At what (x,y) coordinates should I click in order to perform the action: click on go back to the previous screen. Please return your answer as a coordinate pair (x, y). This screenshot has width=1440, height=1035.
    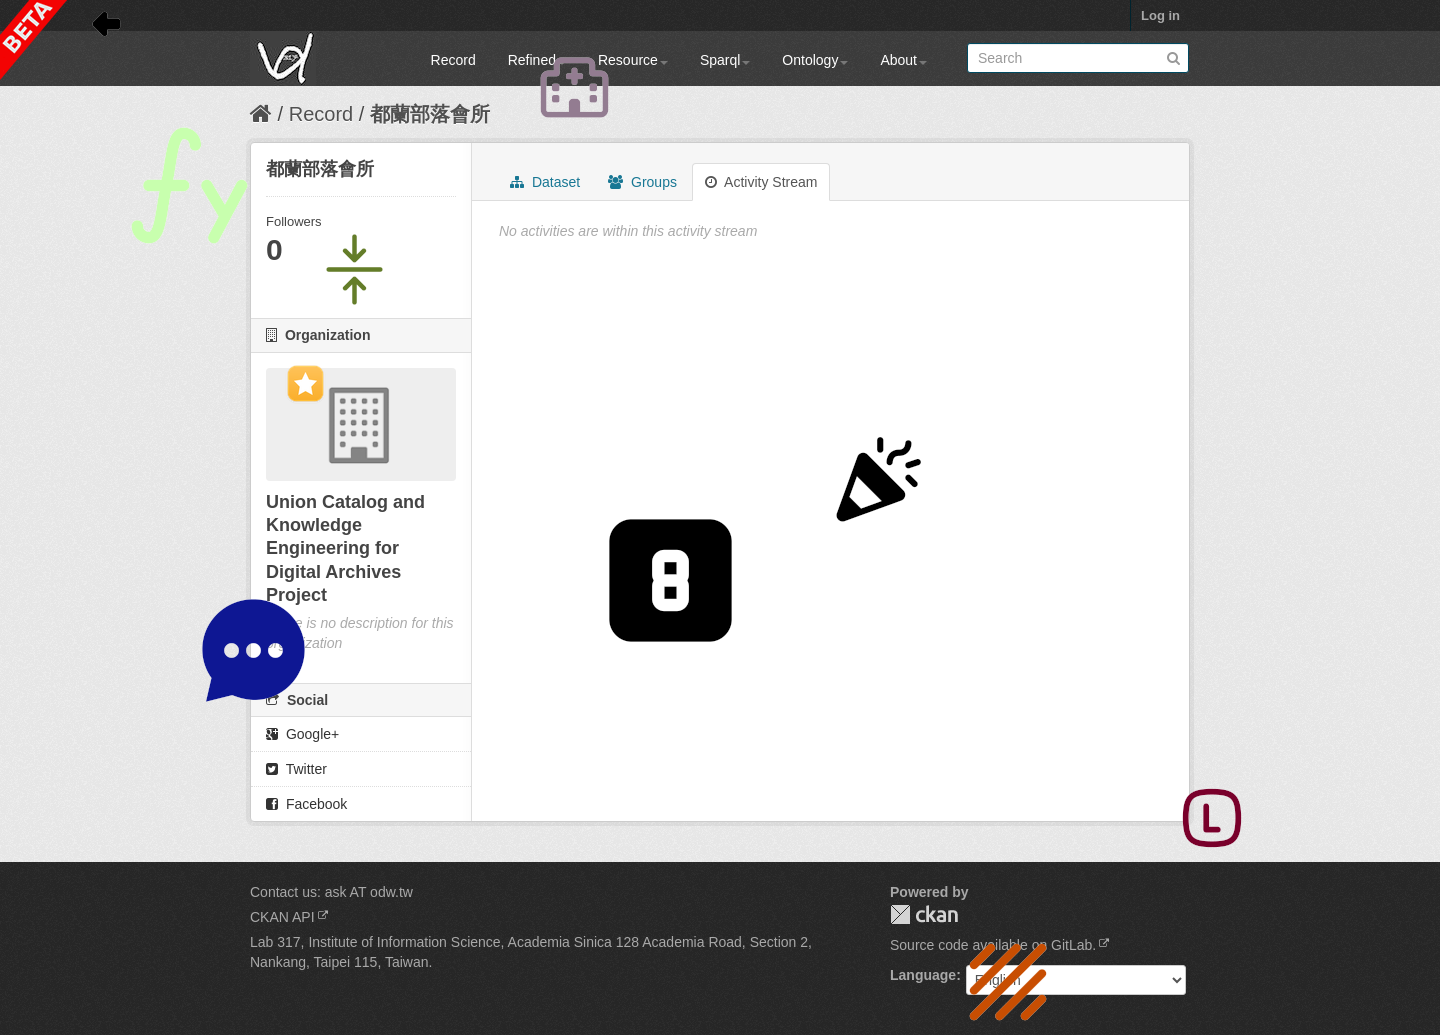
    Looking at the image, I should click on (106, 24).